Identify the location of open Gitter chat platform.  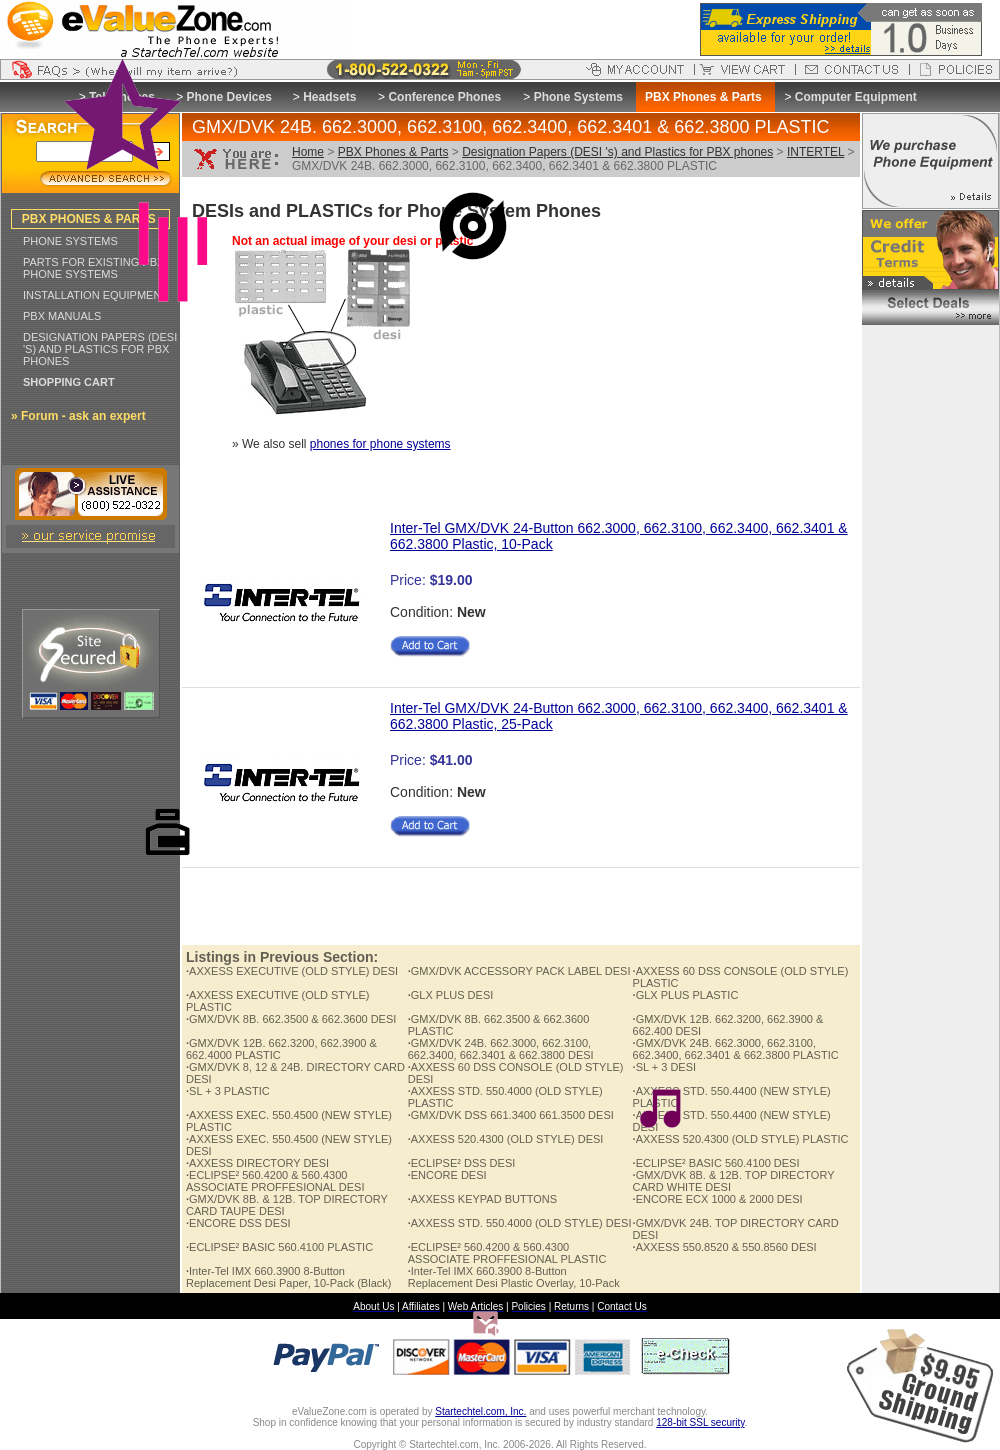
(173, 252).